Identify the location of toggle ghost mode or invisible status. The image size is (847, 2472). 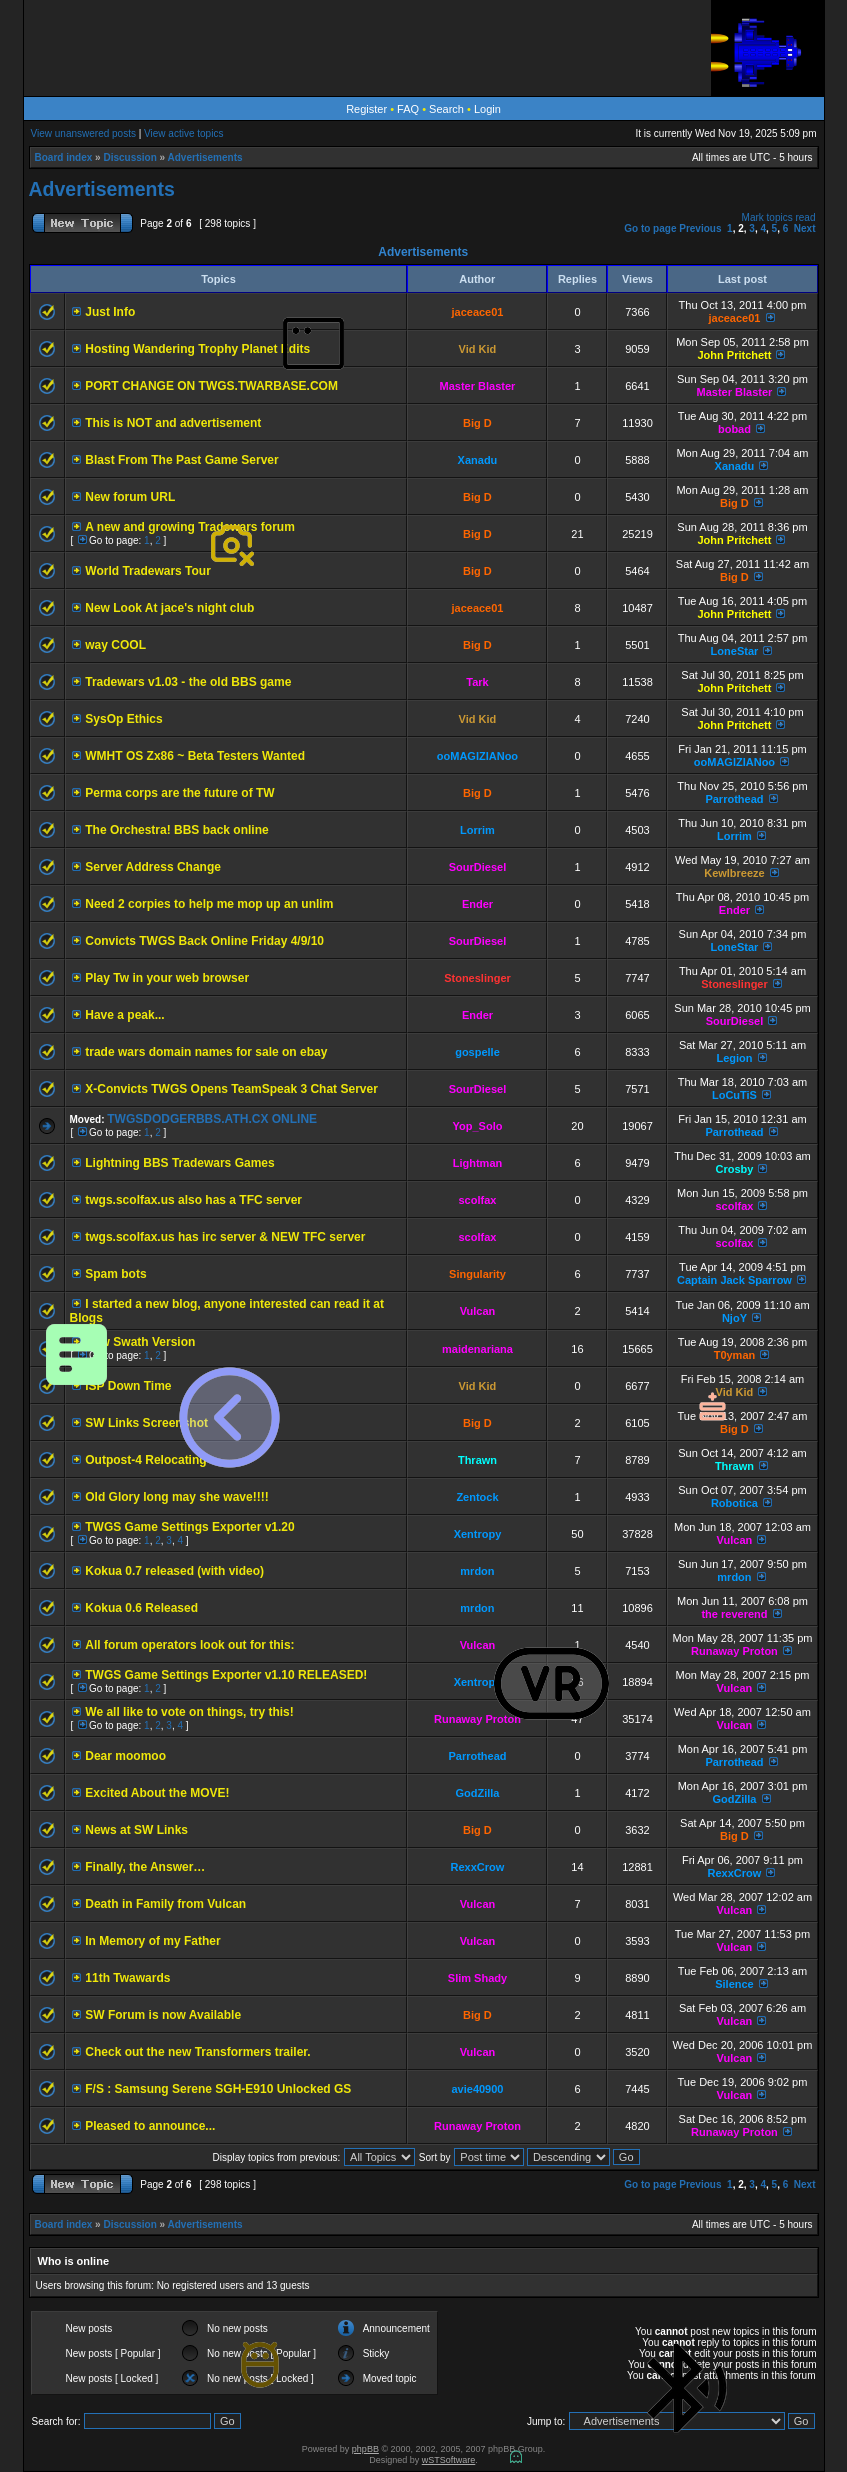
(516, 2457).